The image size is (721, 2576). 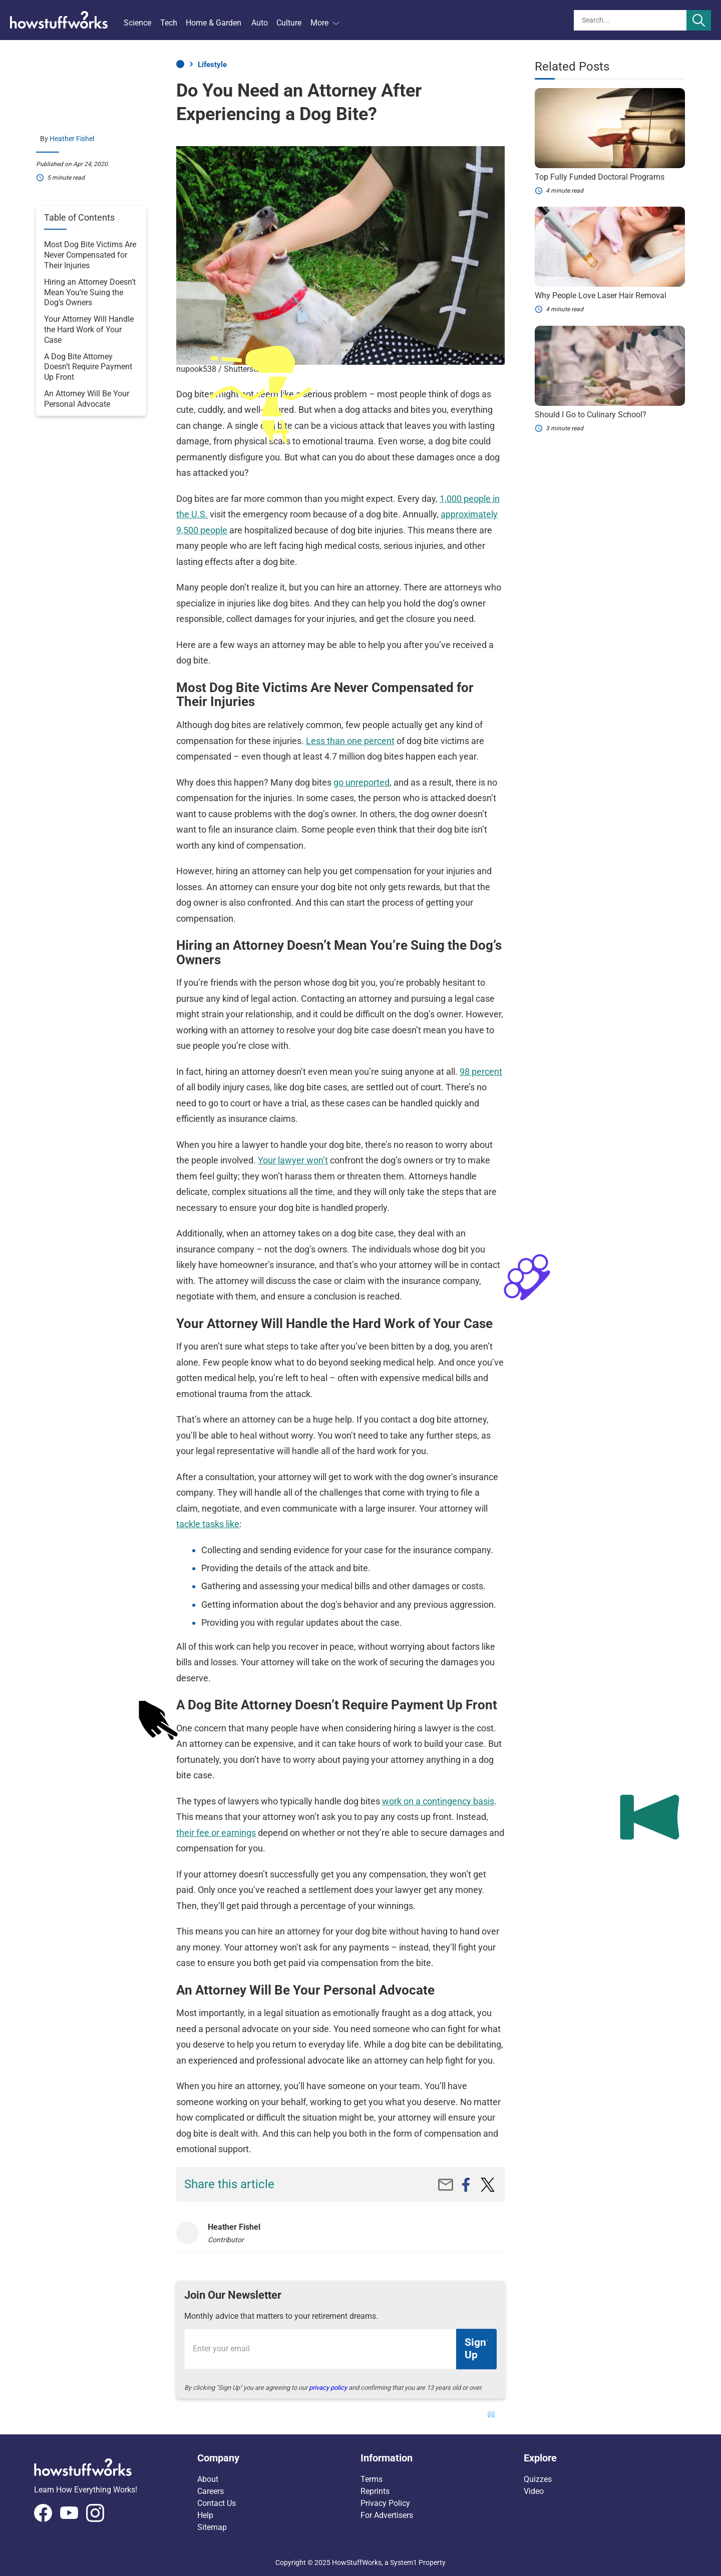 I want to click on indicates hoping for luck or a positive outcome, so click(x=158, y=1720).